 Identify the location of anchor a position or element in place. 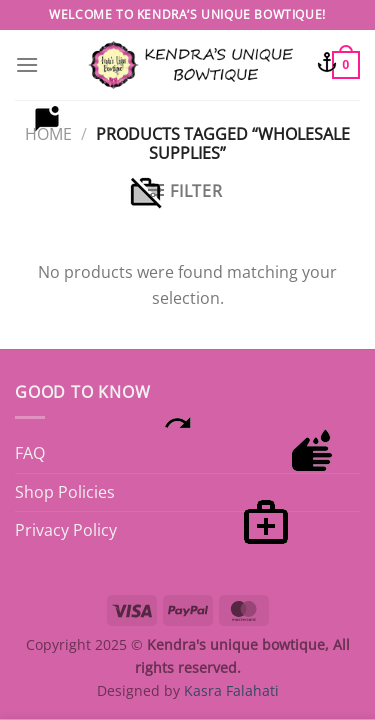
(327, 62).